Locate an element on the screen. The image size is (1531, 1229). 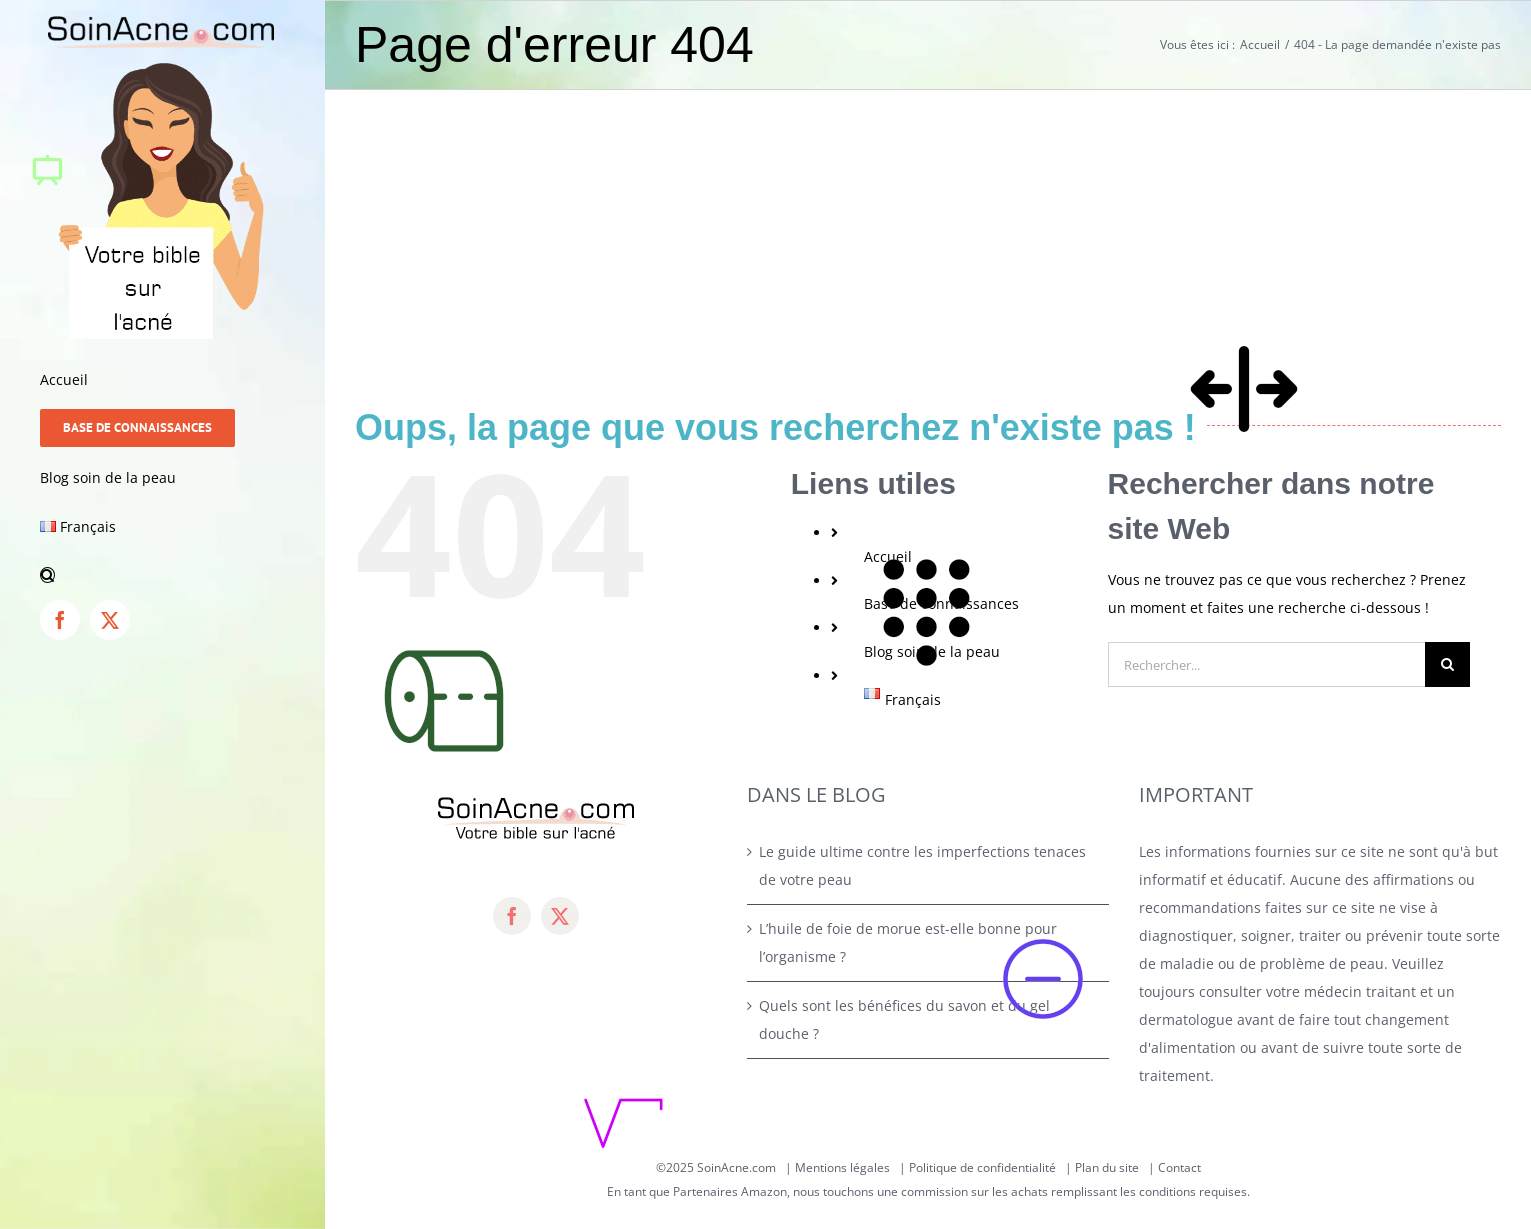
bathroom or restroom location indicator is located at coordinates (444, 701).